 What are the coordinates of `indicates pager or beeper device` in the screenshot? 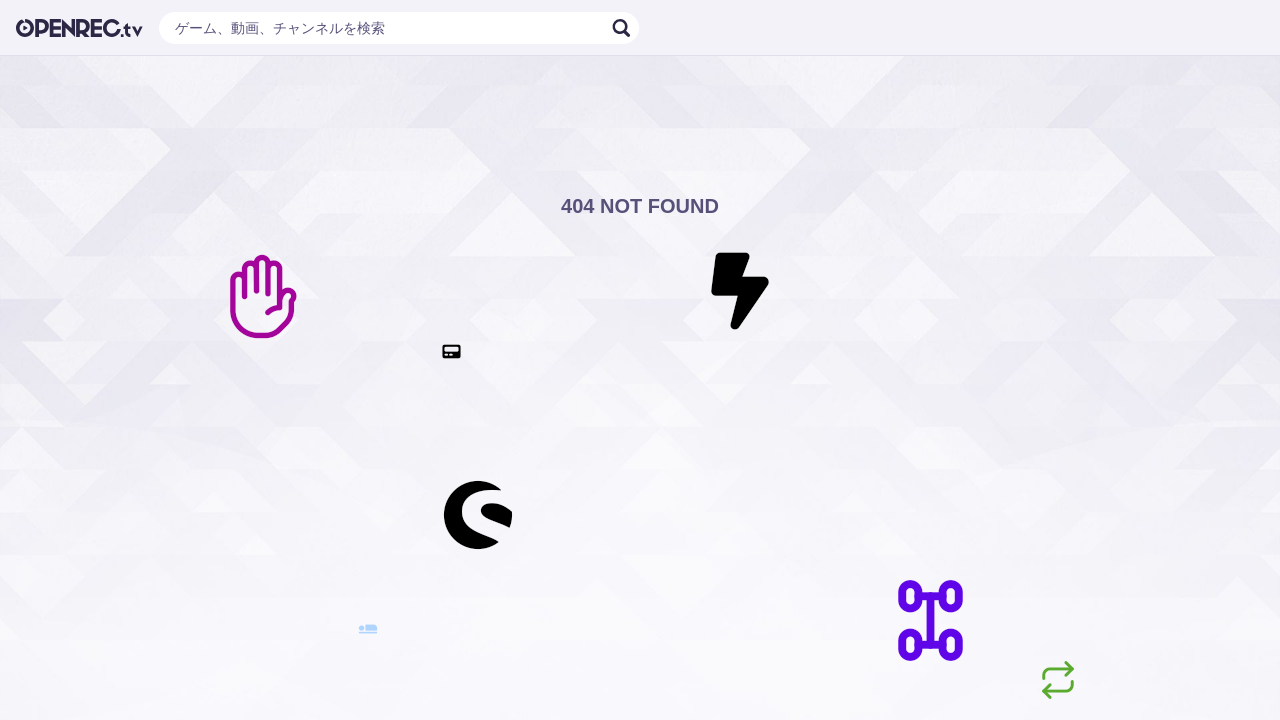 It's located at (451, 351).